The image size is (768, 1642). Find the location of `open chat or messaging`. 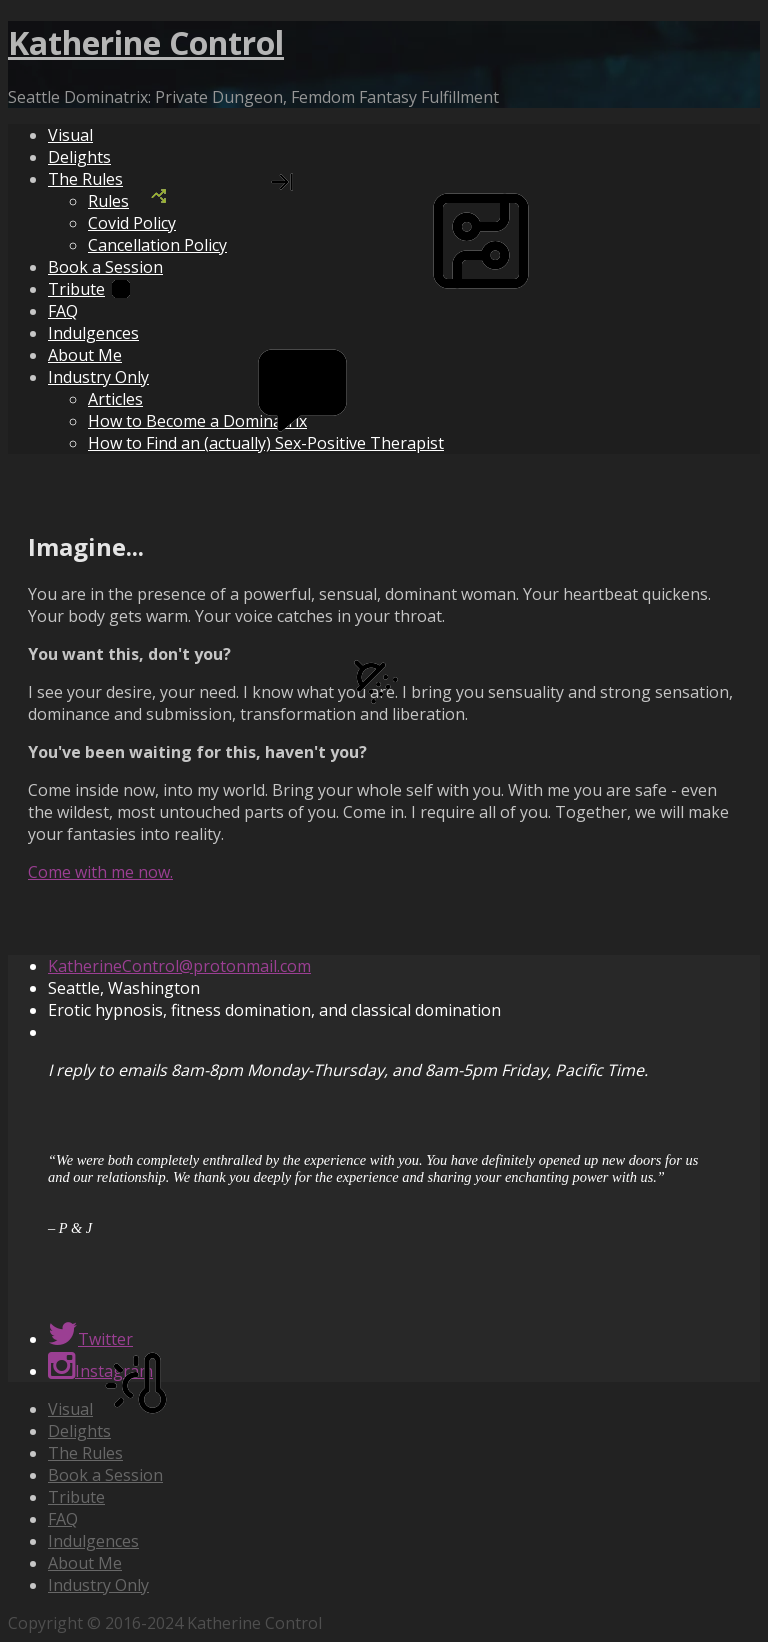

open chat or messaging is located at coordinates (302, 390).